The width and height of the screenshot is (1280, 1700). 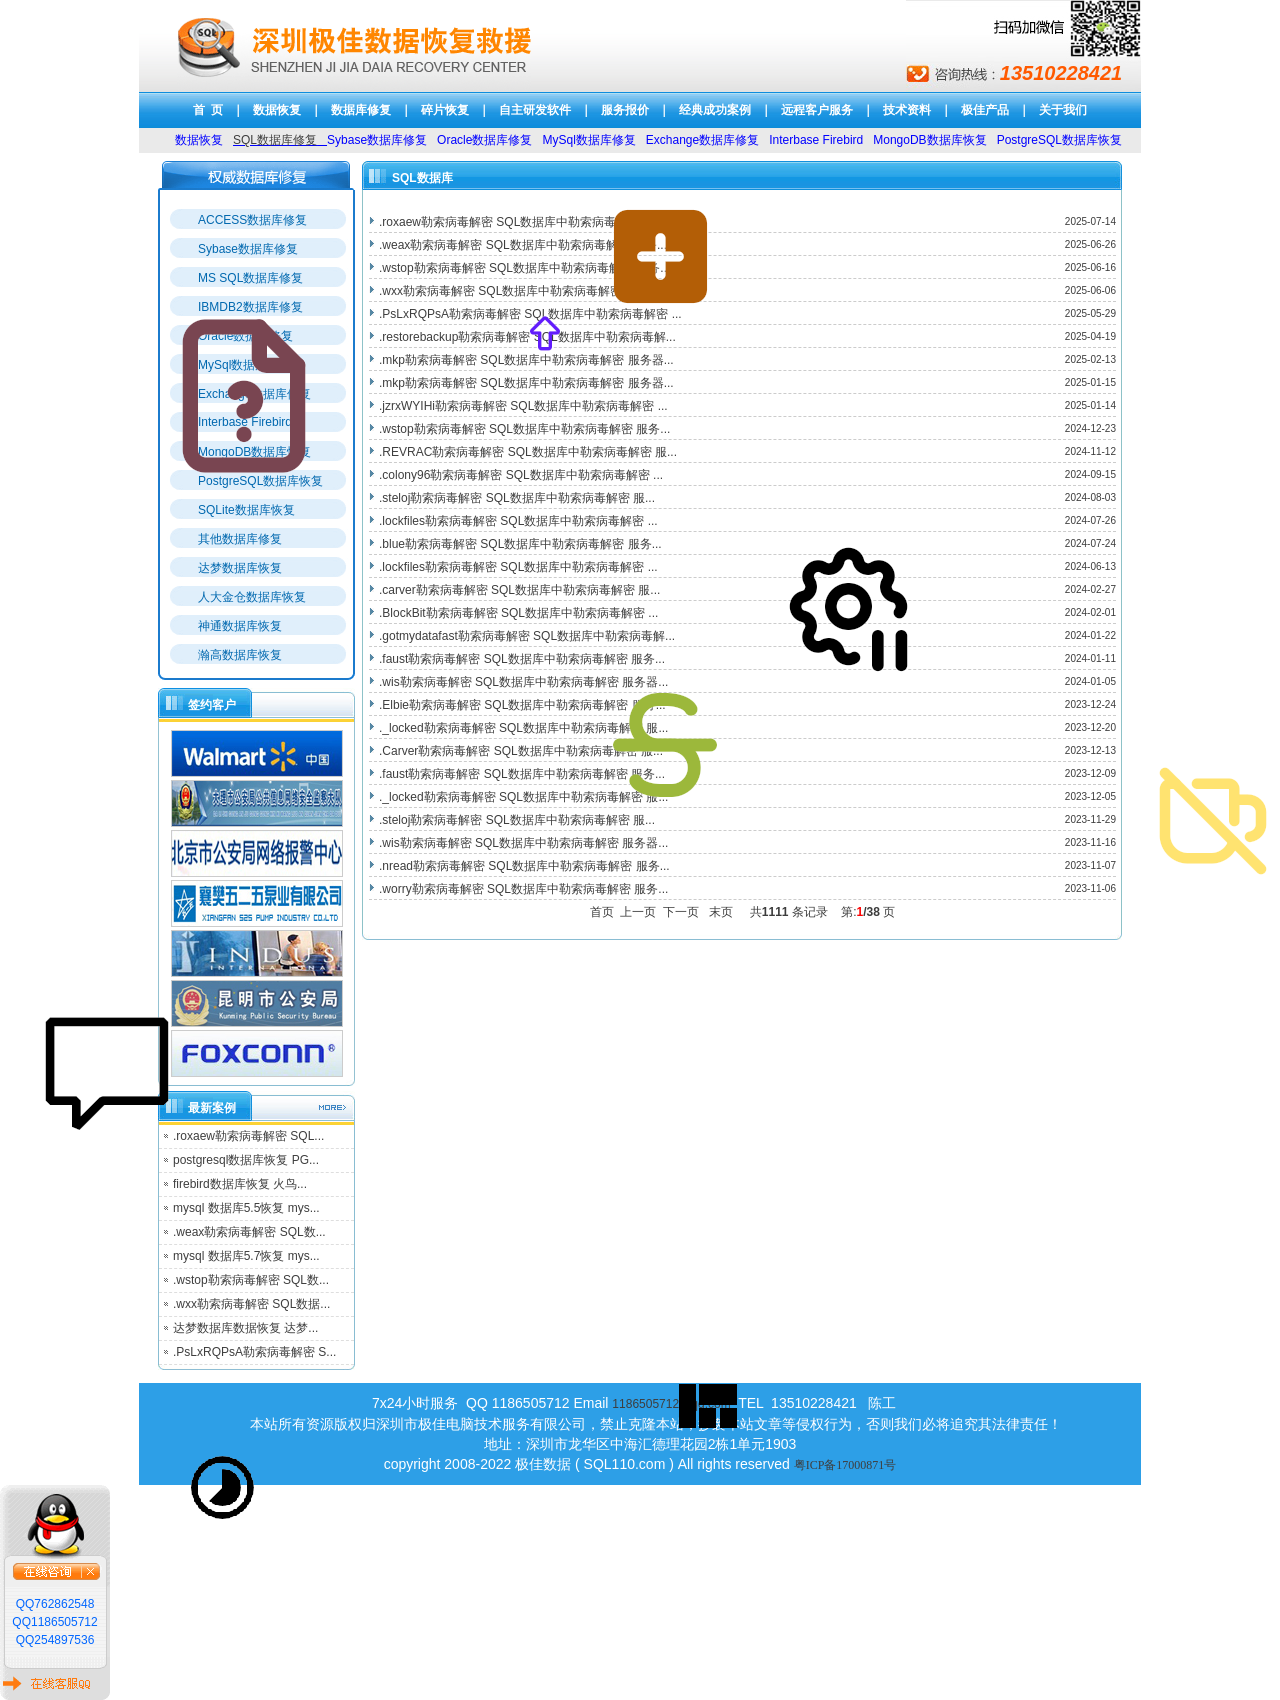 What do you see at coordinates (244, 396) in the screenshot?
I see `unknown or unrecognized file type` at bounding box center [244, 396].